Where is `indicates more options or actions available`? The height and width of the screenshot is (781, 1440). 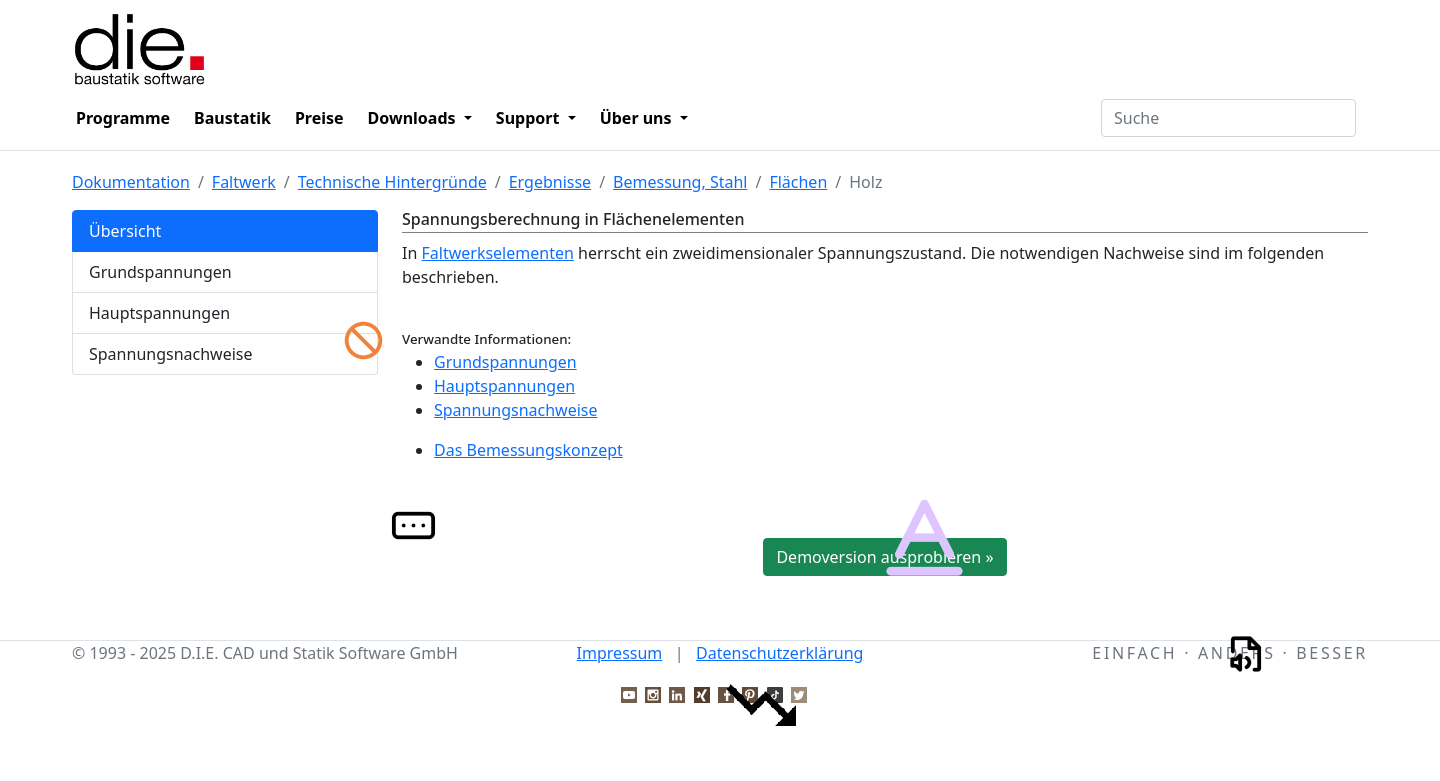
indicates more options or actions available is located at coordinates (413, 525).